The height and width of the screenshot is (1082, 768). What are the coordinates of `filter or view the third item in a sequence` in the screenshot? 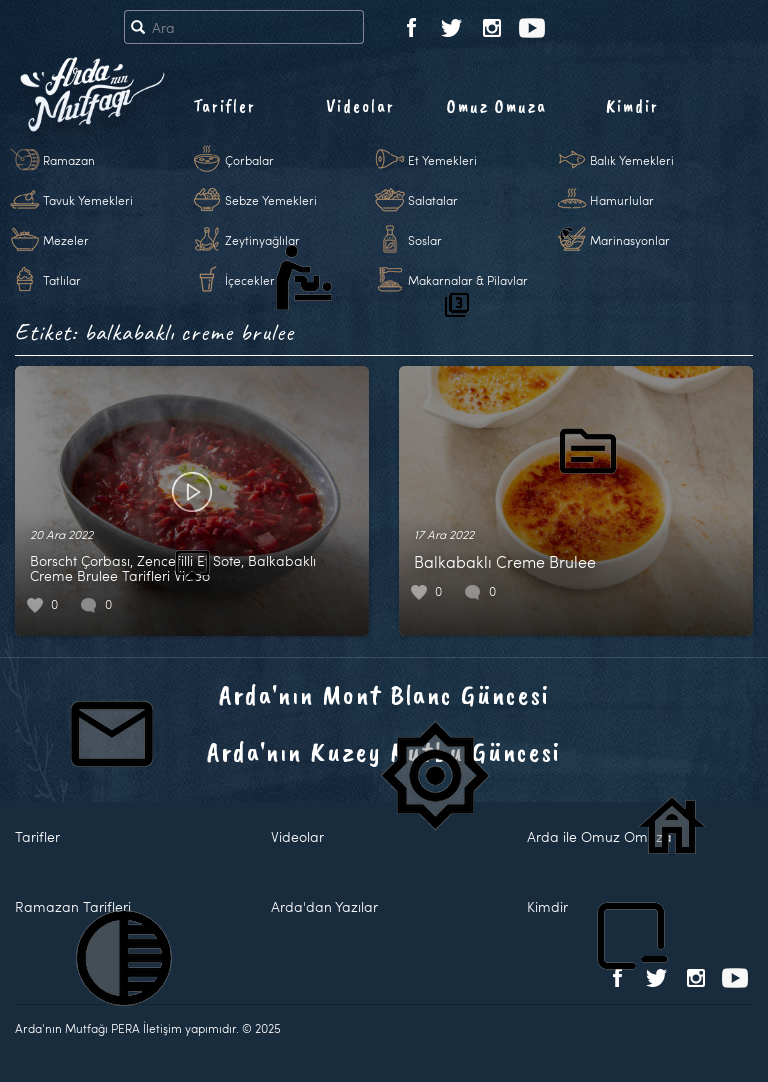 It's located at (457, 305).